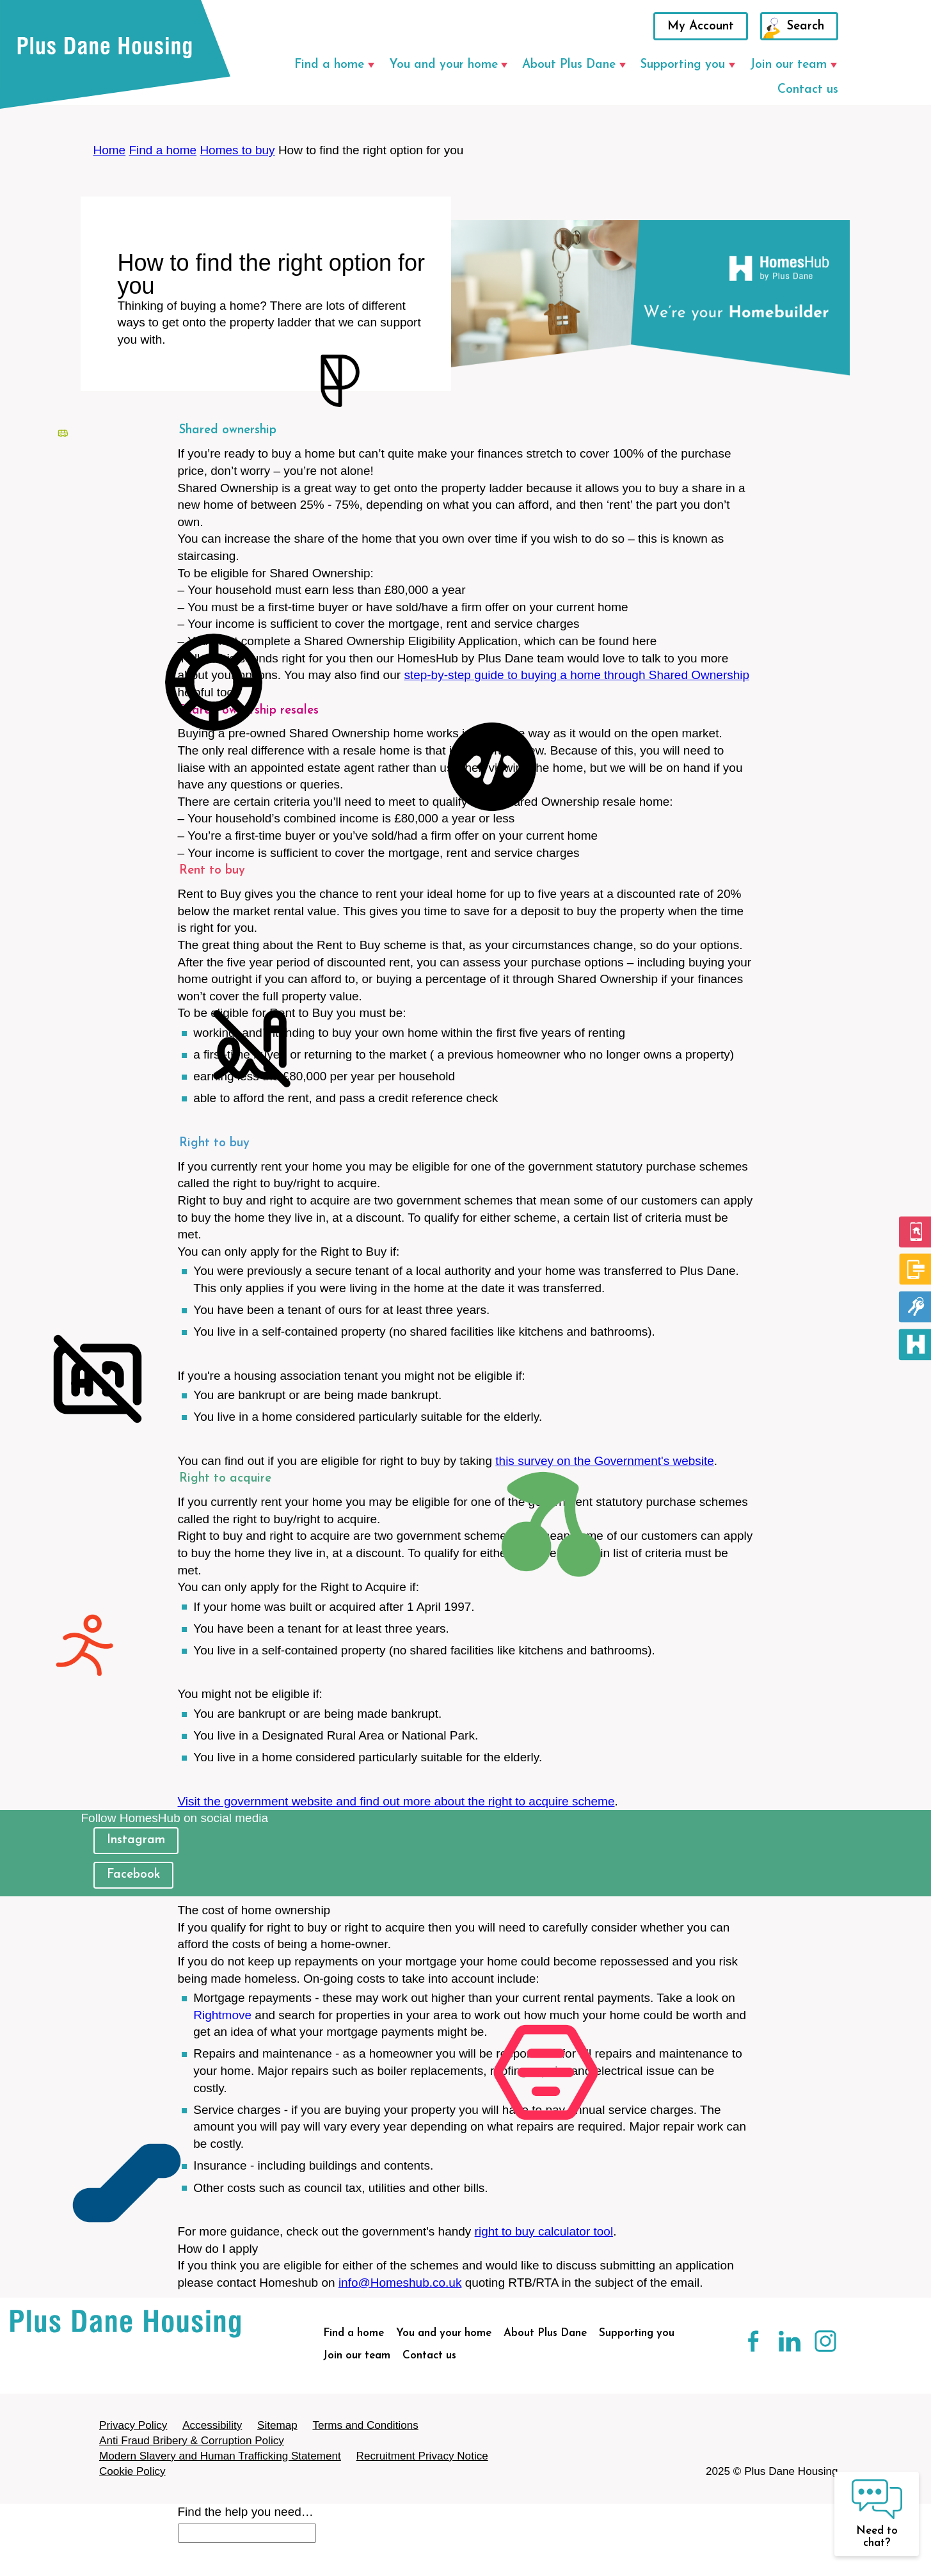 This screenshot has width=931, height=2576. What do you see at coordinates (86, 1644) in the screenshot?
I see `start a run or workout activity` at bounding box center [86, 1644].